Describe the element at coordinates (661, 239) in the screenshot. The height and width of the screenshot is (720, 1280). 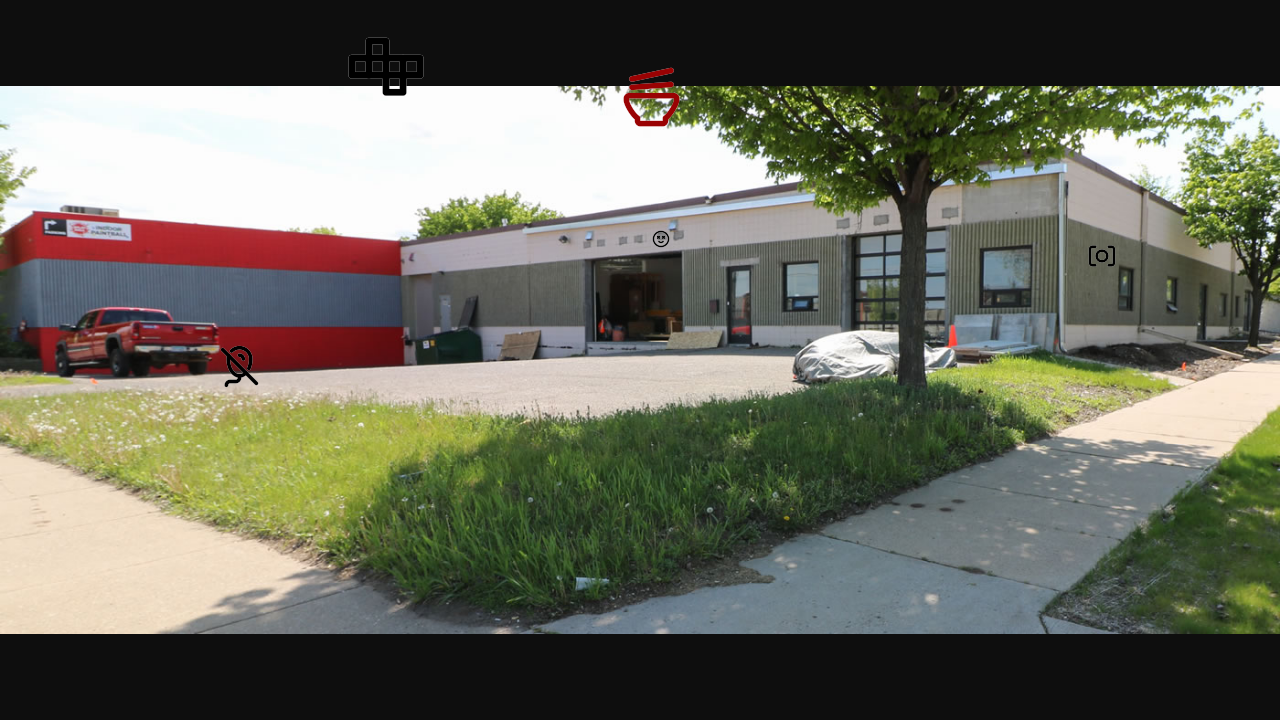
I see `indicates a dizzy or dazed state` at that location.